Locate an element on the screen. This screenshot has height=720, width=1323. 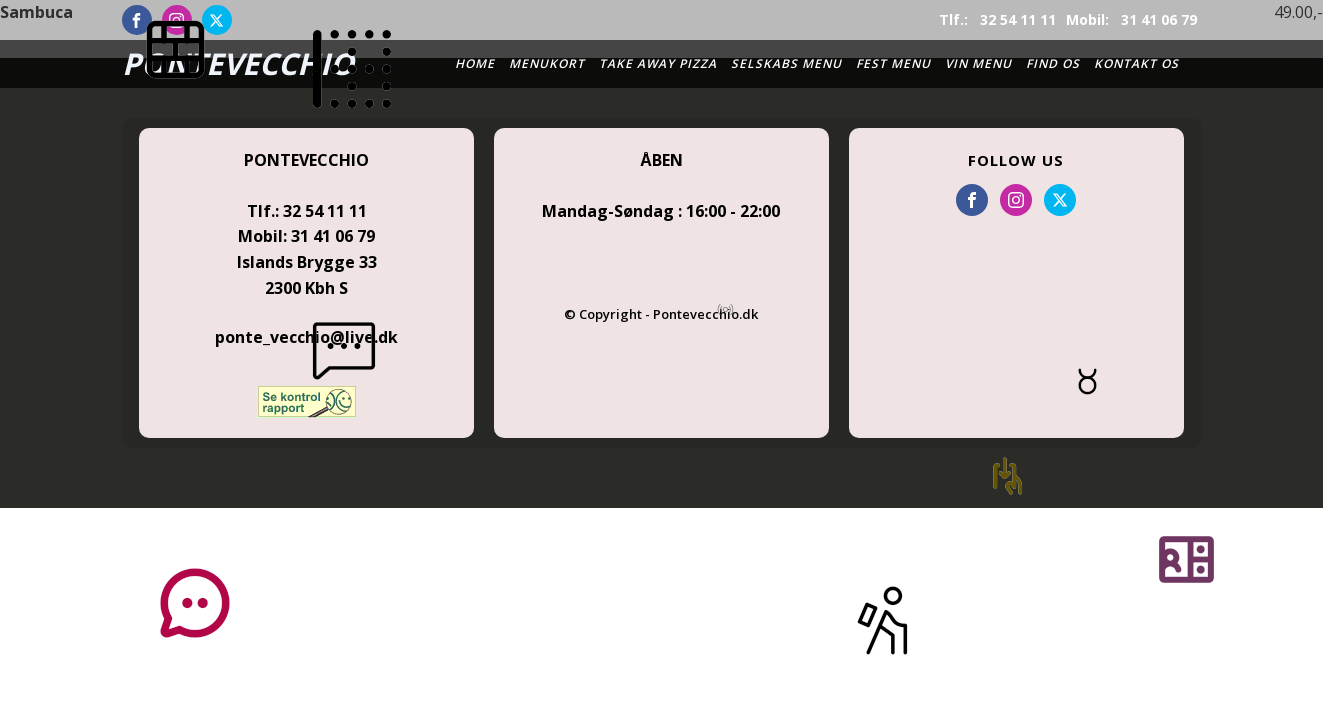
broadcast or stream live content is located at coordinates (725, 309).